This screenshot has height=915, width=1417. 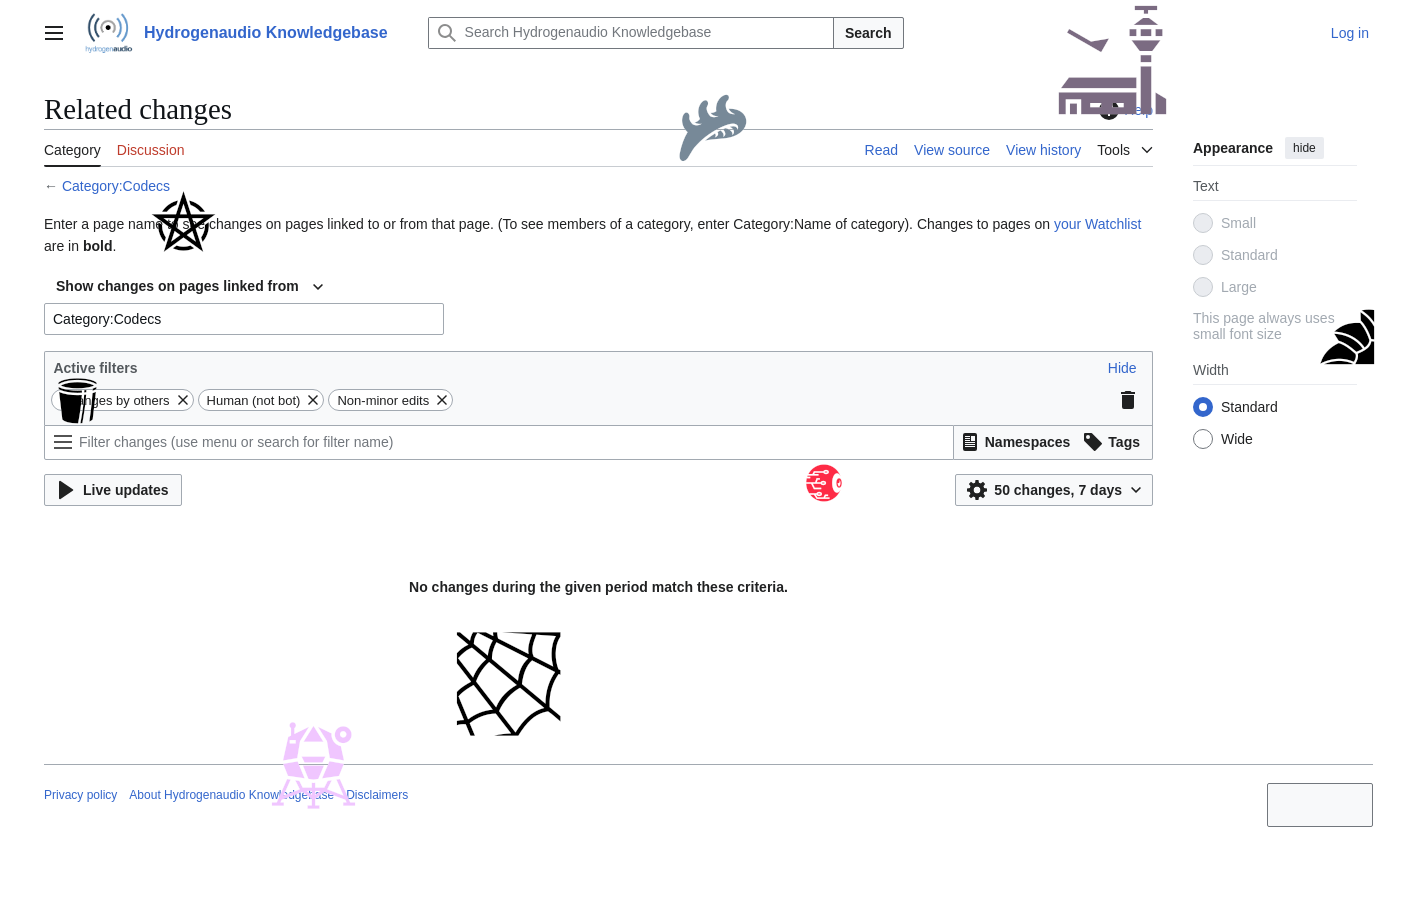 I want to click on empty trash or recycle bin, so click(x=77, y=393).